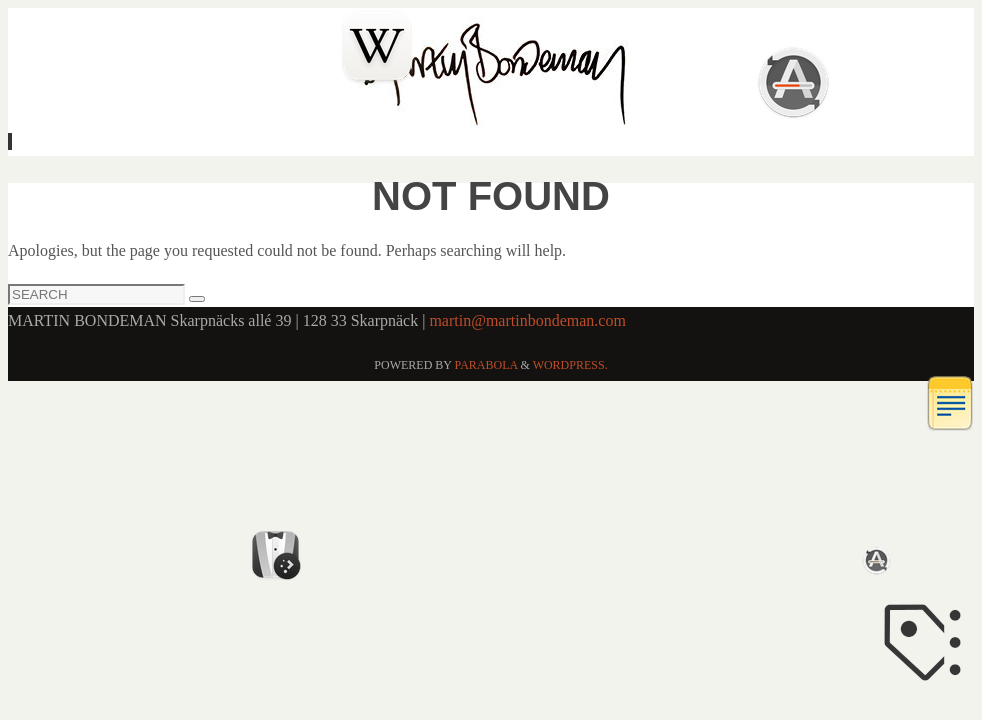  What do you see at coordinates (922, 642) in the screenshot?
I see `view or manage music tags` at bounding box center [922, 642].